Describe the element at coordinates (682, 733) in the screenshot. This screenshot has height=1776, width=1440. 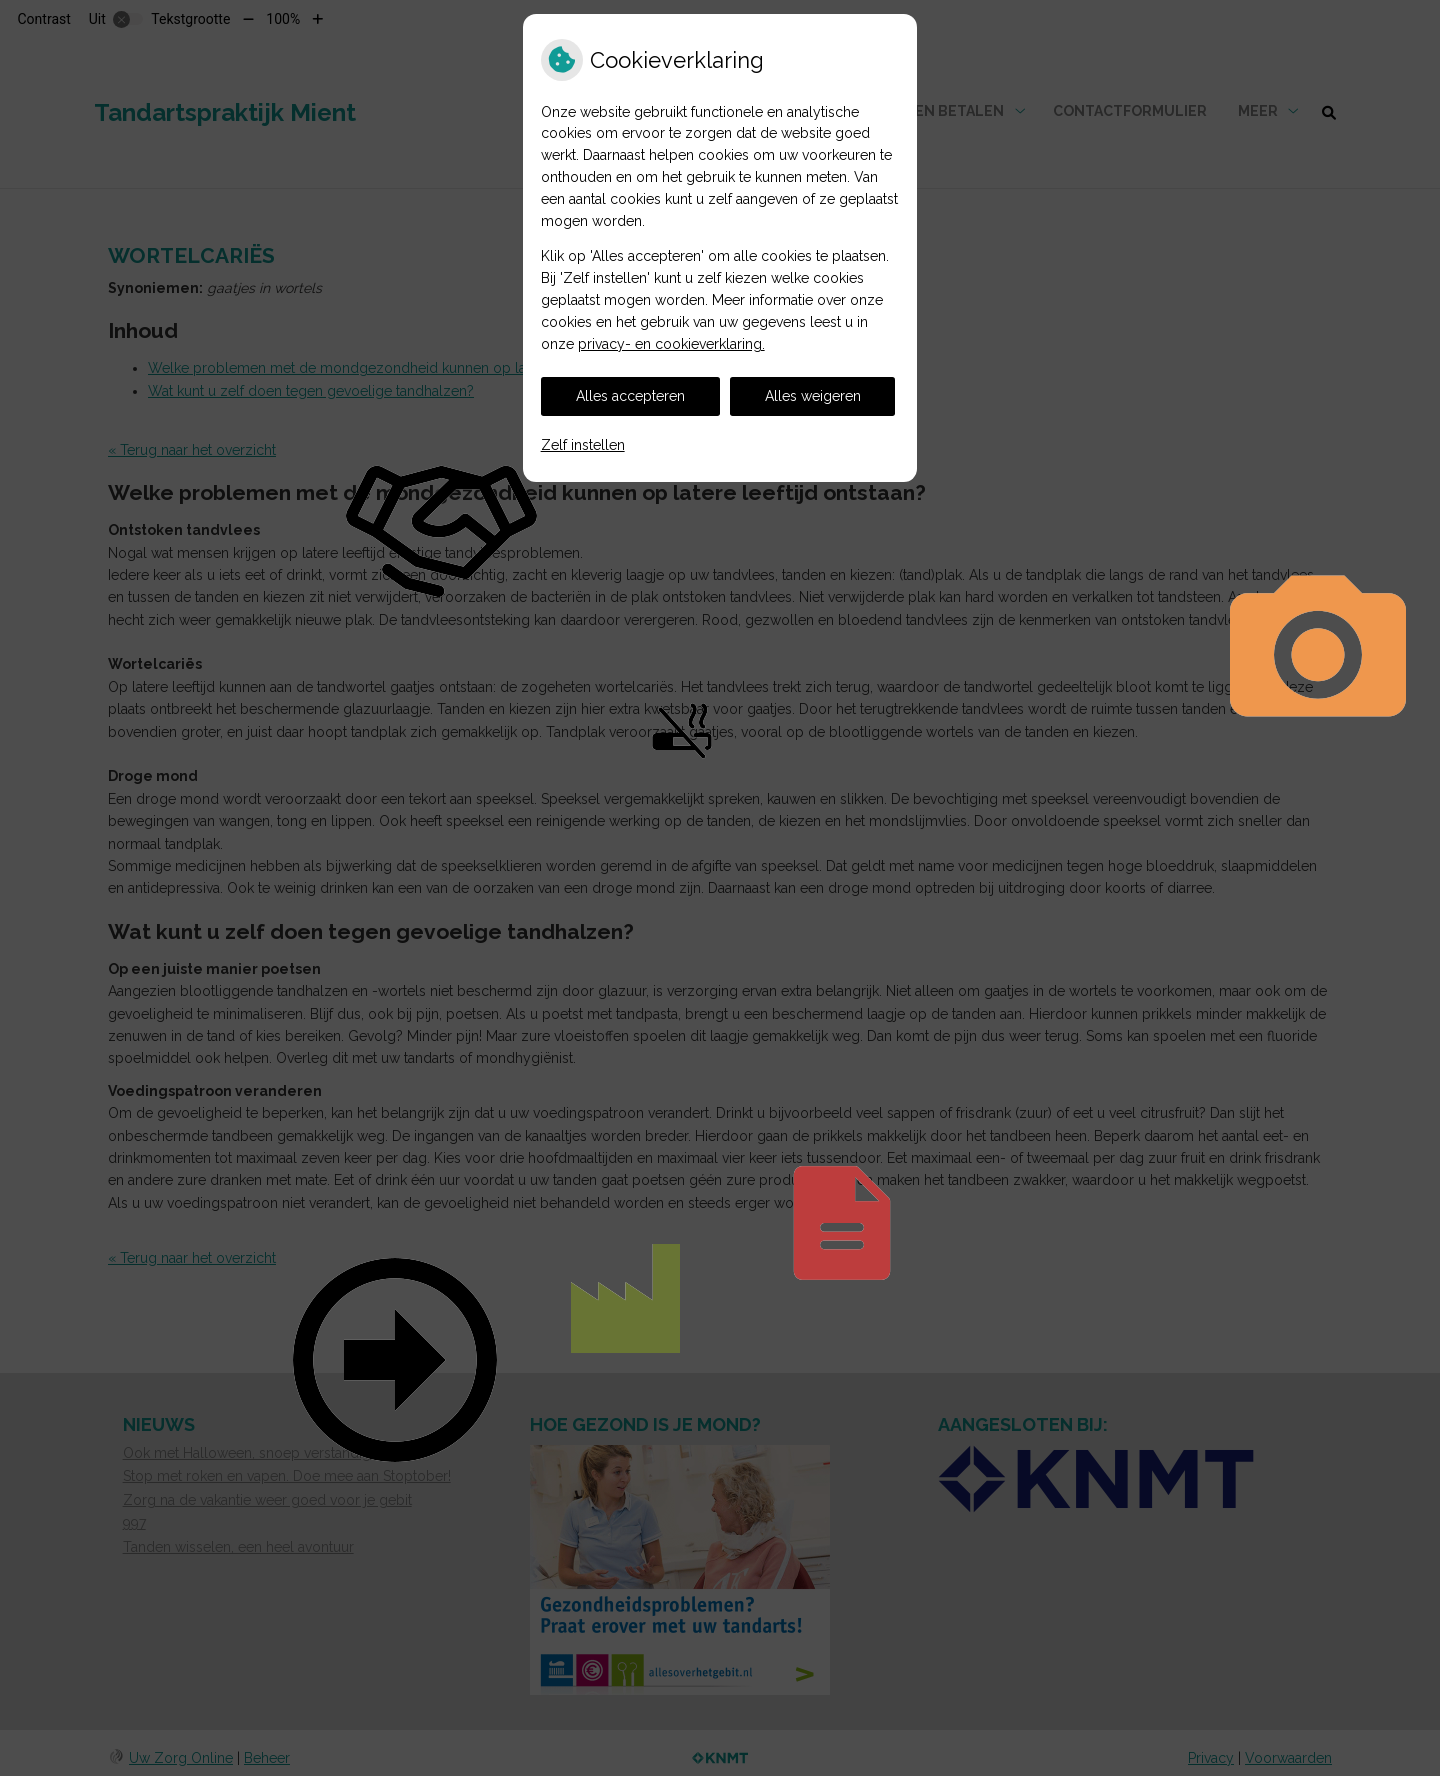
I see `no smoking area indicator` at that location.